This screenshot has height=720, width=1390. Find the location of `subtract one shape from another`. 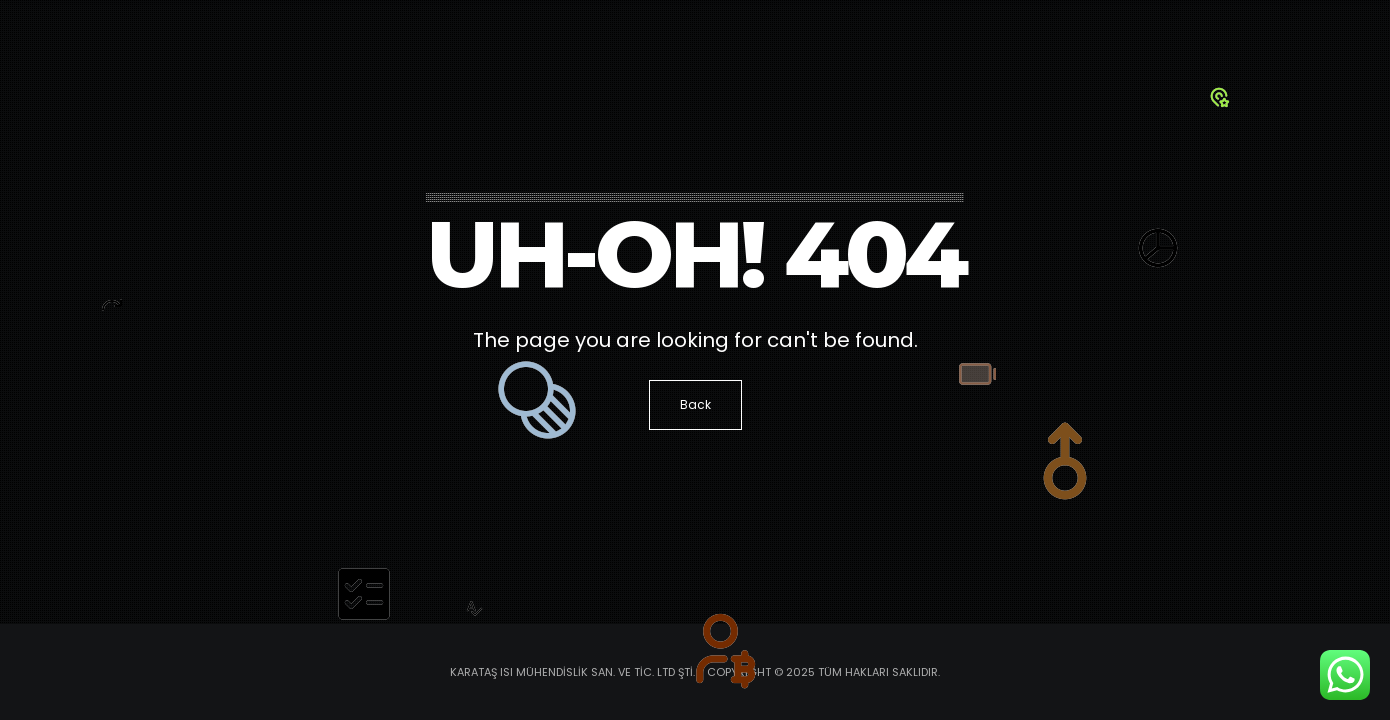

subtract one shape from another is located at coordinates (537, 400).